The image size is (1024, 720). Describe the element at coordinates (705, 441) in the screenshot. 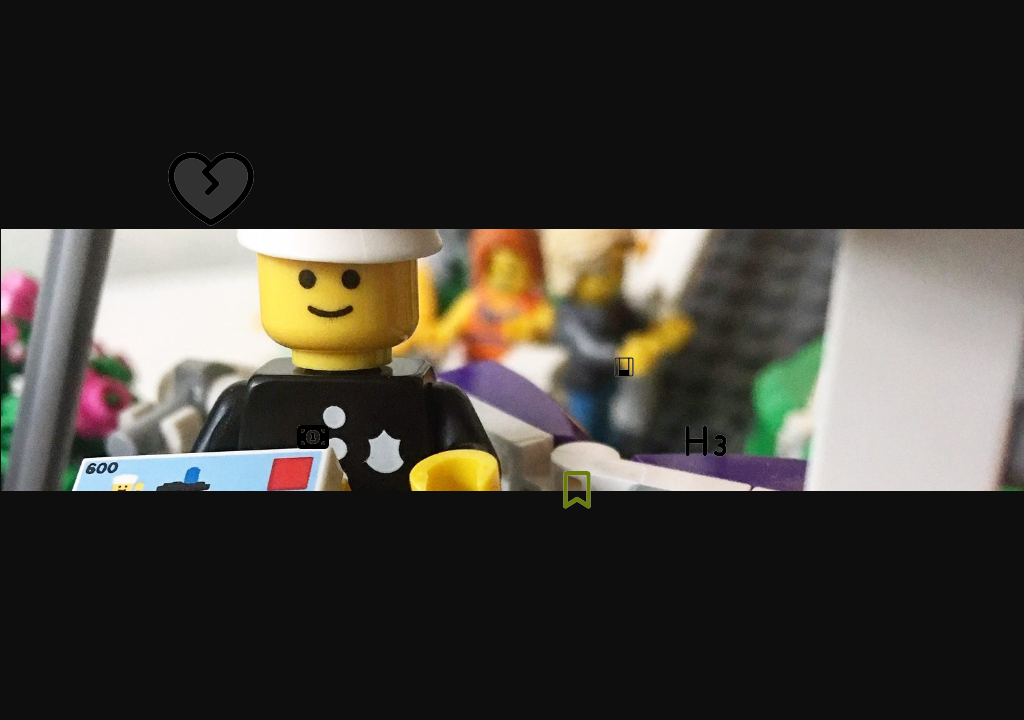

I see `format text as heading level 3` at that location.